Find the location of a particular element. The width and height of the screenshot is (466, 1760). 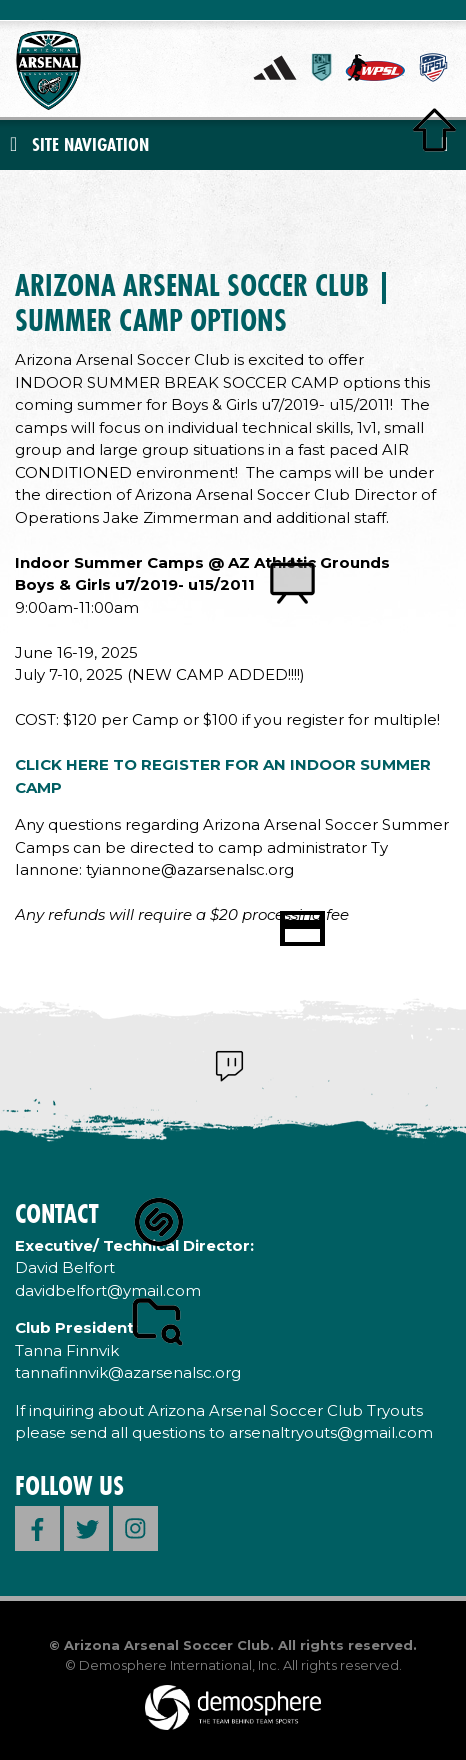

upload a file or content is located at coordinates (434, 131).